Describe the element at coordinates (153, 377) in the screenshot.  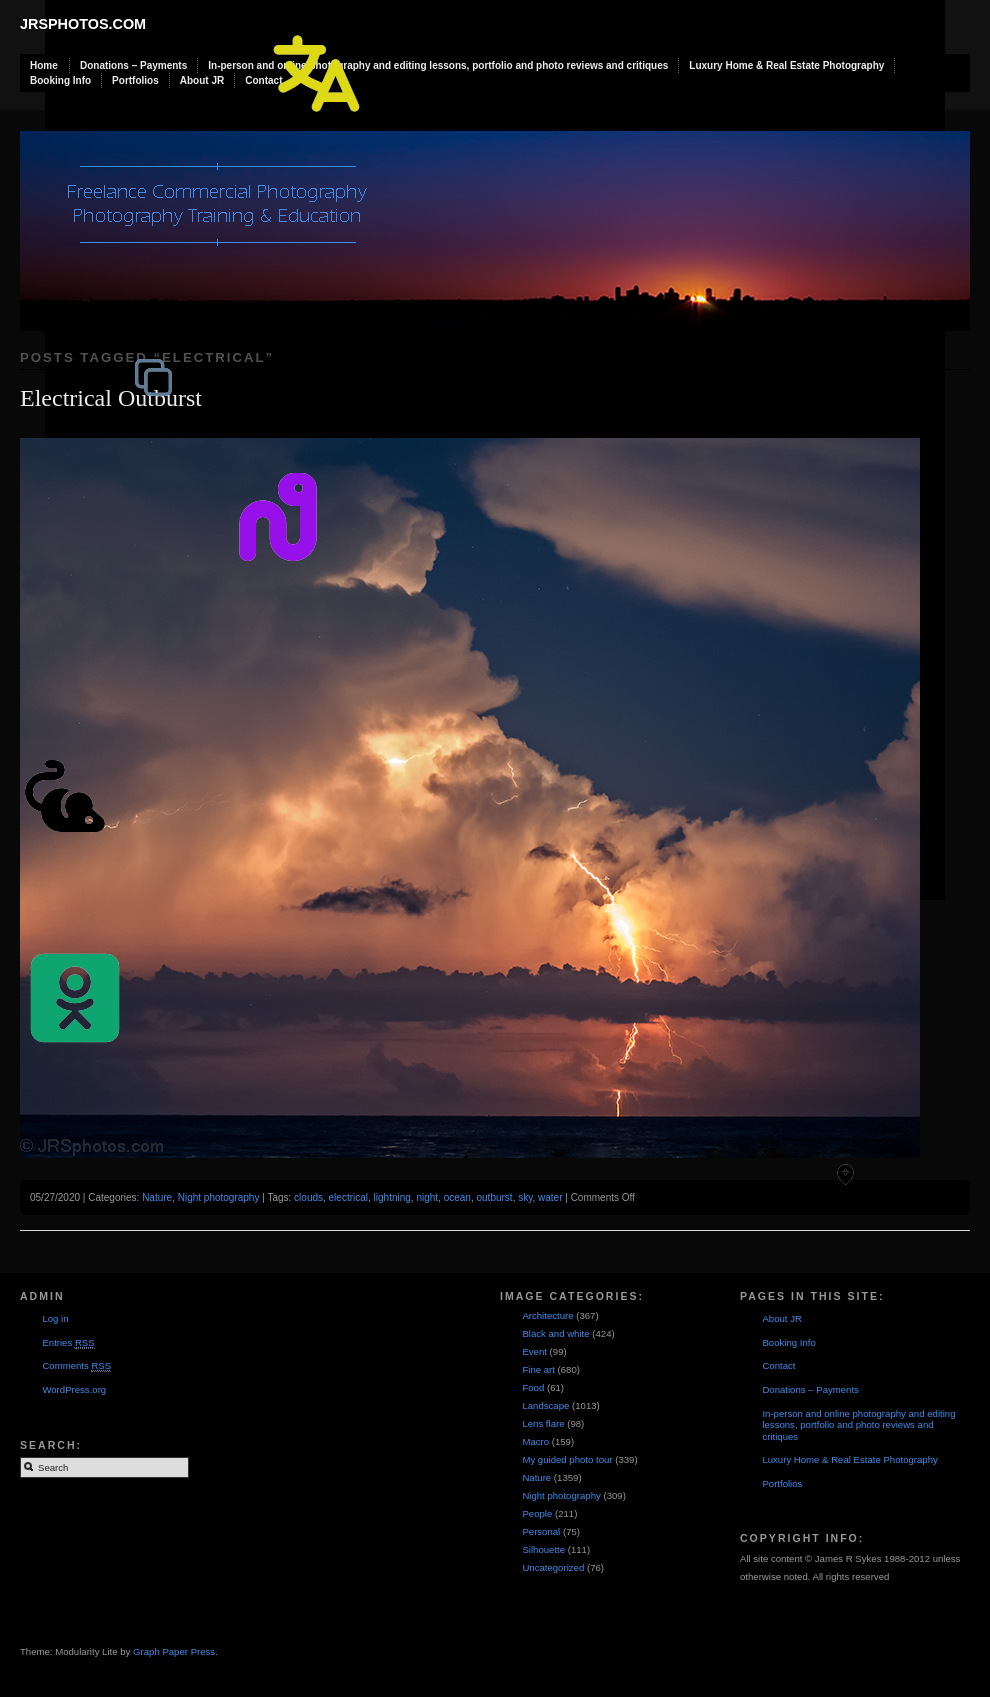
I see `copy to clipboard` at that location.